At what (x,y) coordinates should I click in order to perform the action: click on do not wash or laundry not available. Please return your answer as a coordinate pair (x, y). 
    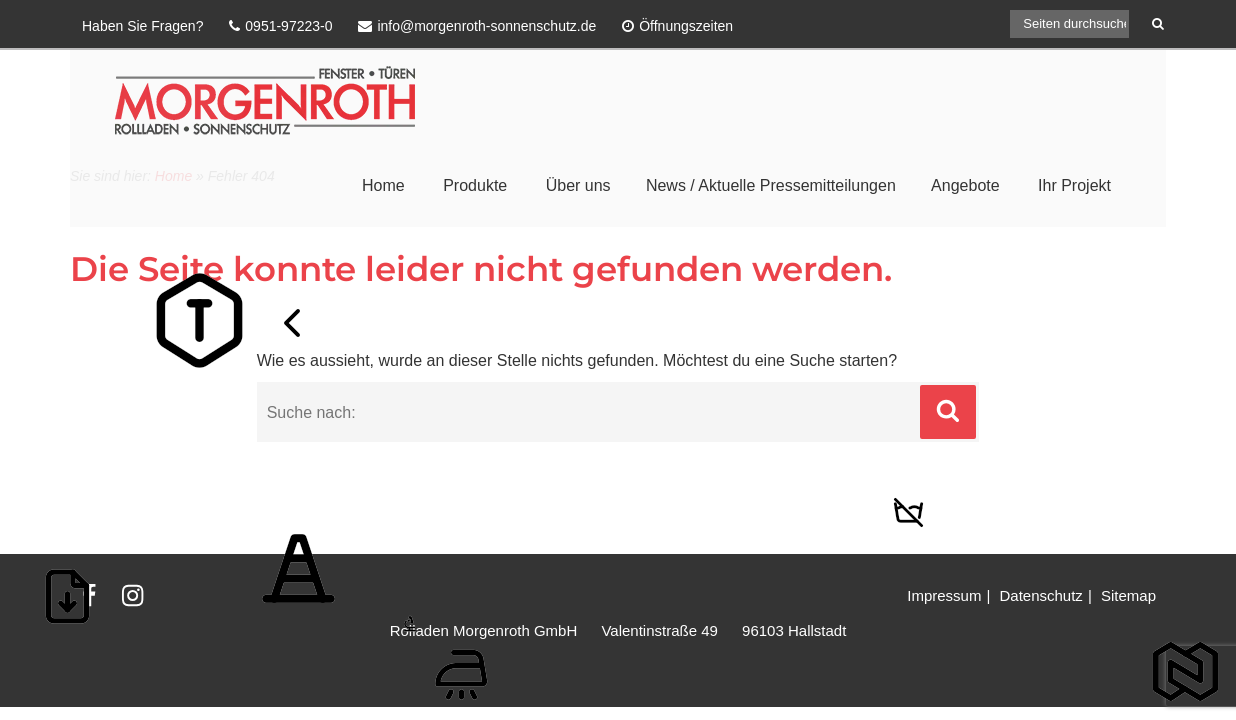
    Looking at the image, I should click on (908, 512).